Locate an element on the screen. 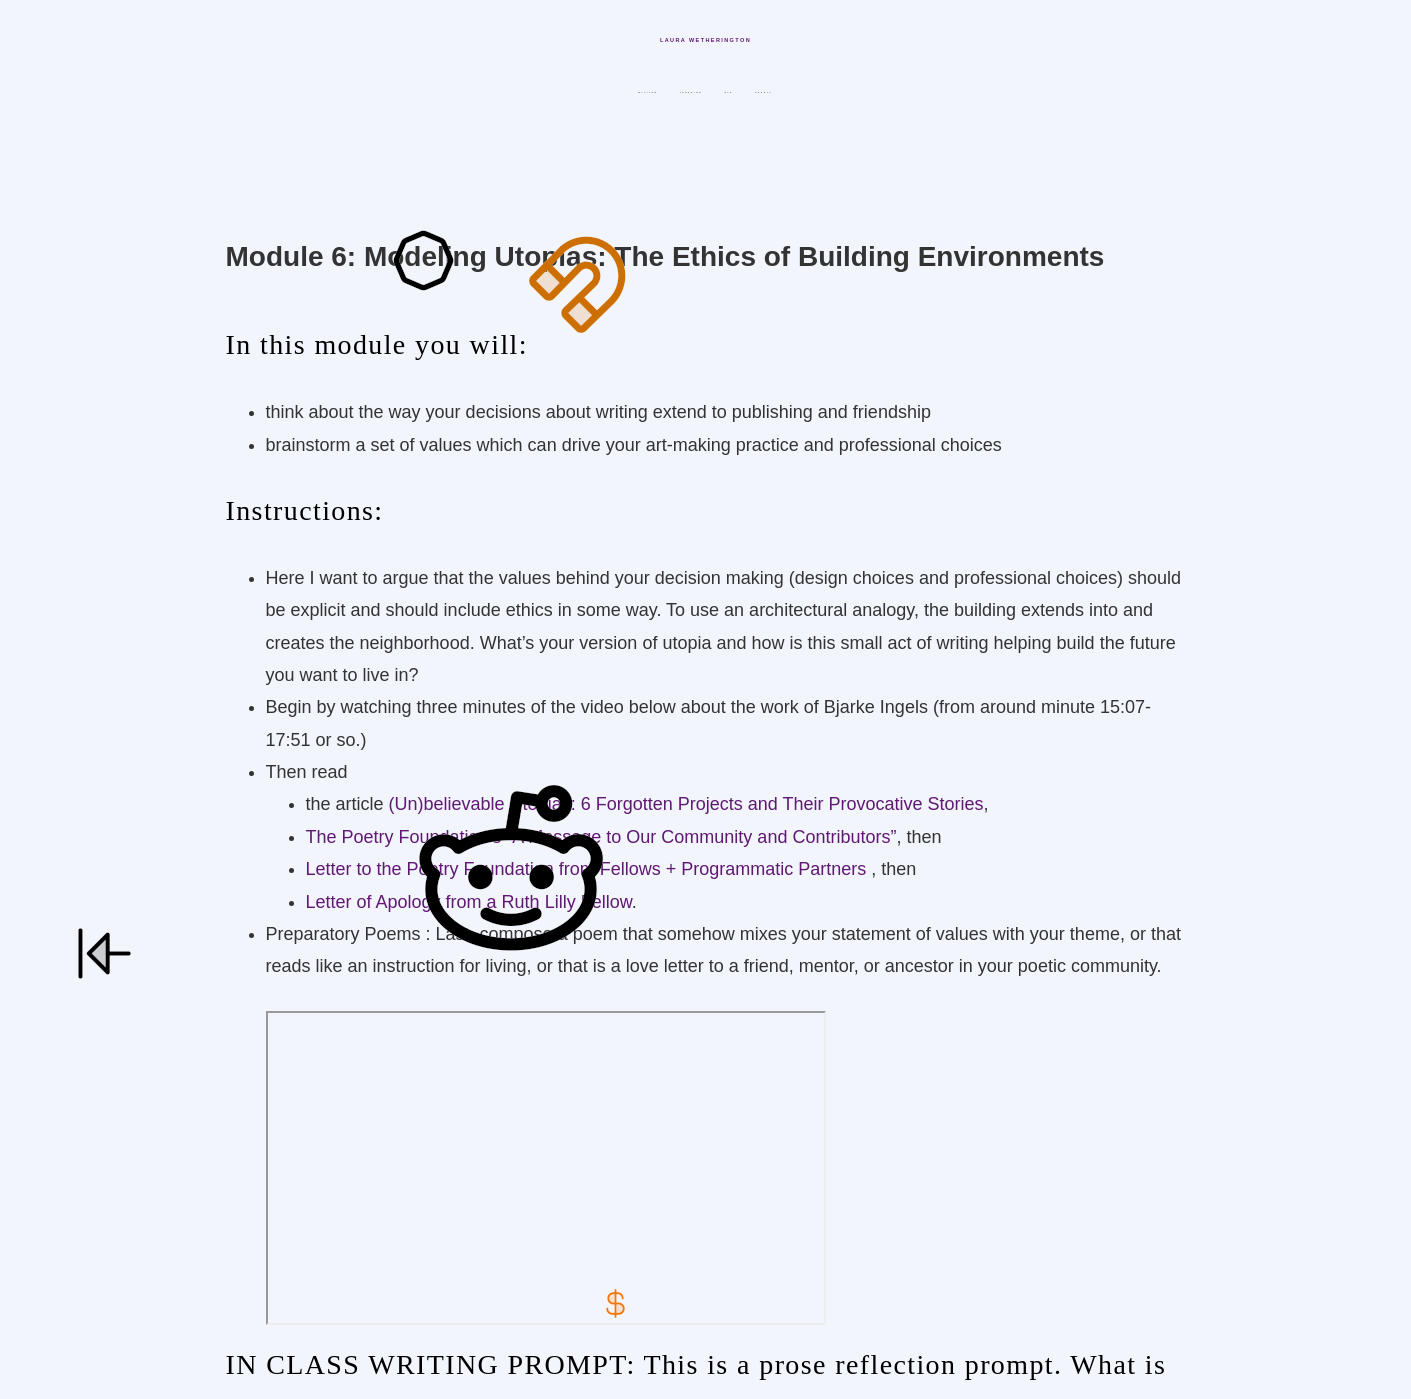 This screenshot has width=1411, height=1399. view pricing or payment options is located at coordinates (615, 1303).